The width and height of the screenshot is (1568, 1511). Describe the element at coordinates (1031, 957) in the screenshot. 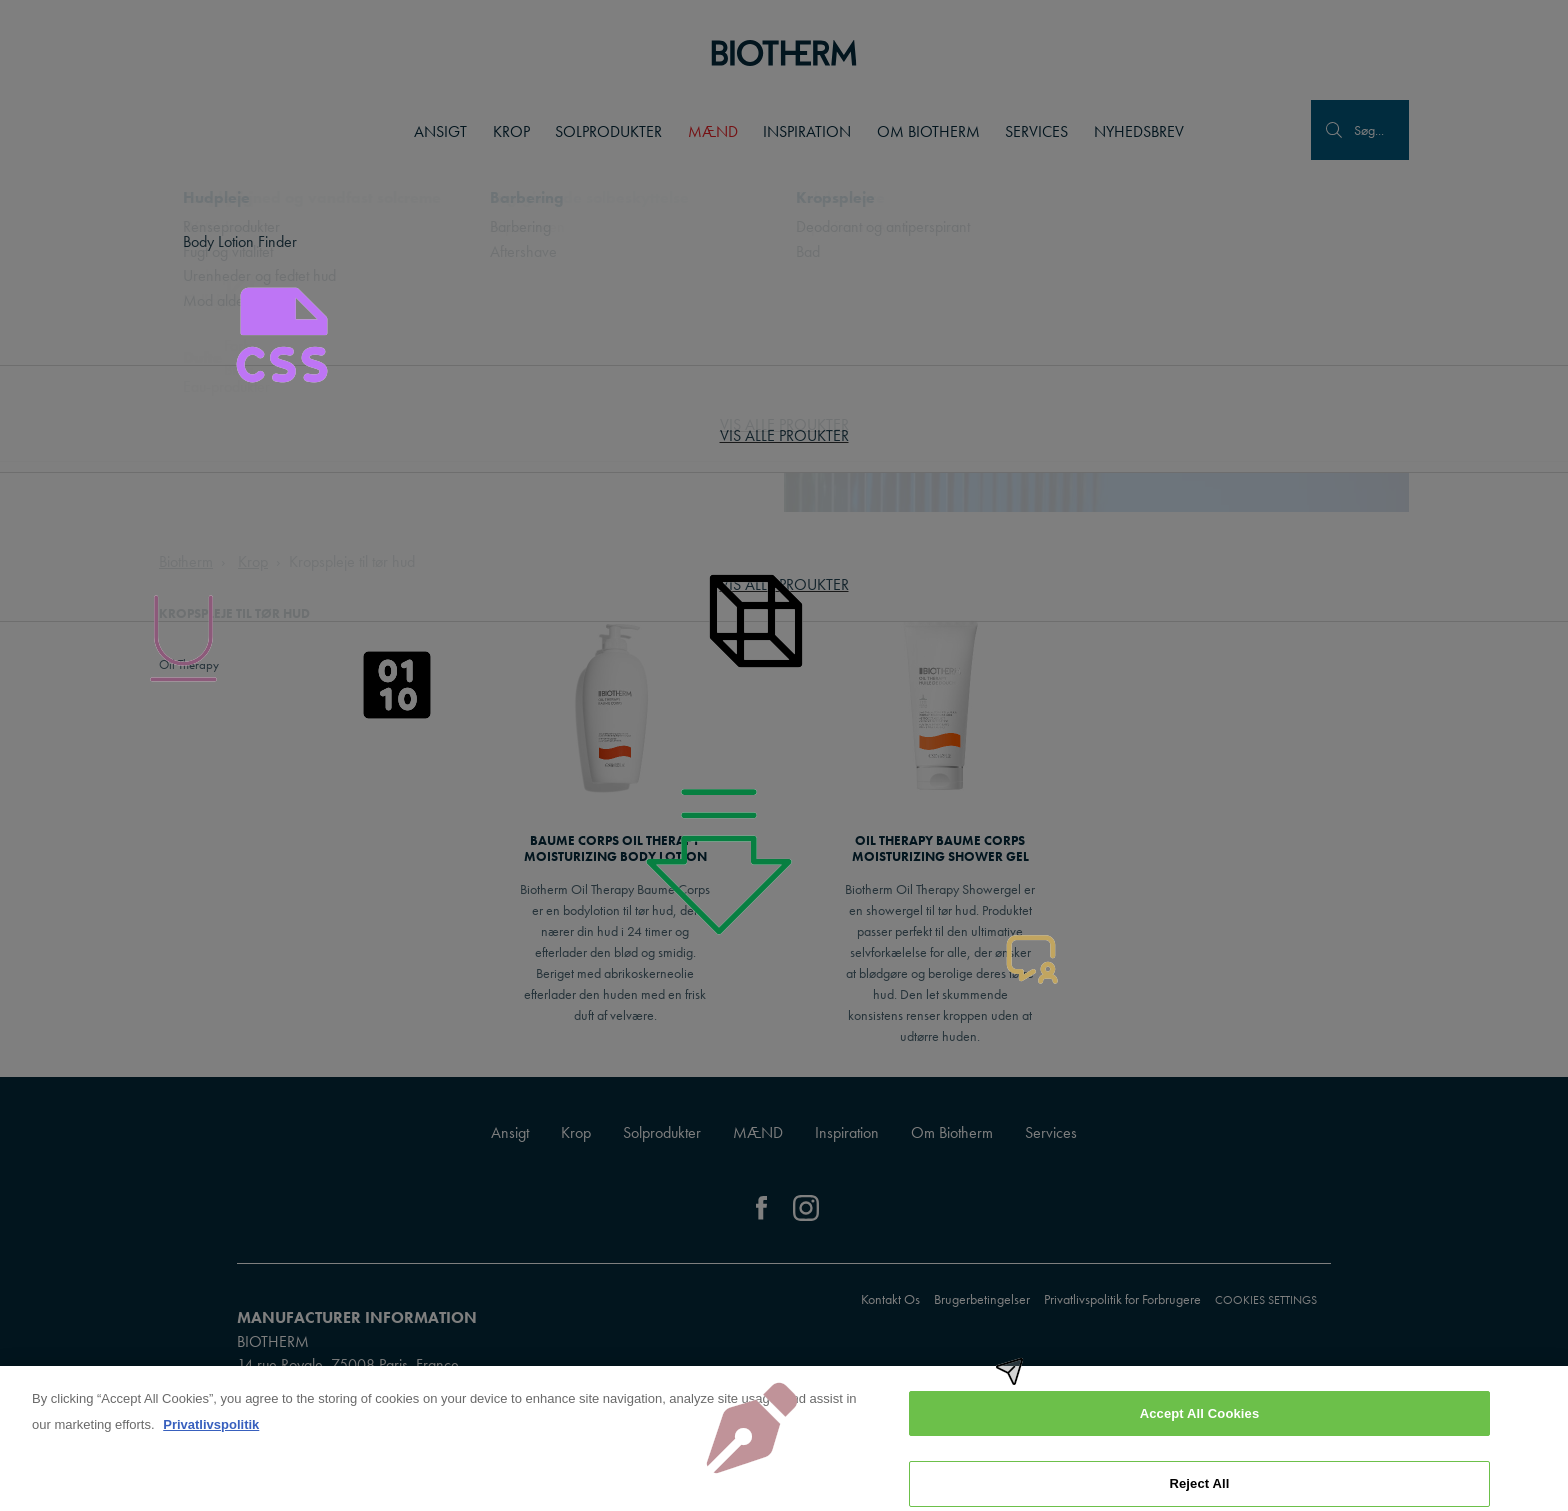

I see `view message from a specific user` at that location.